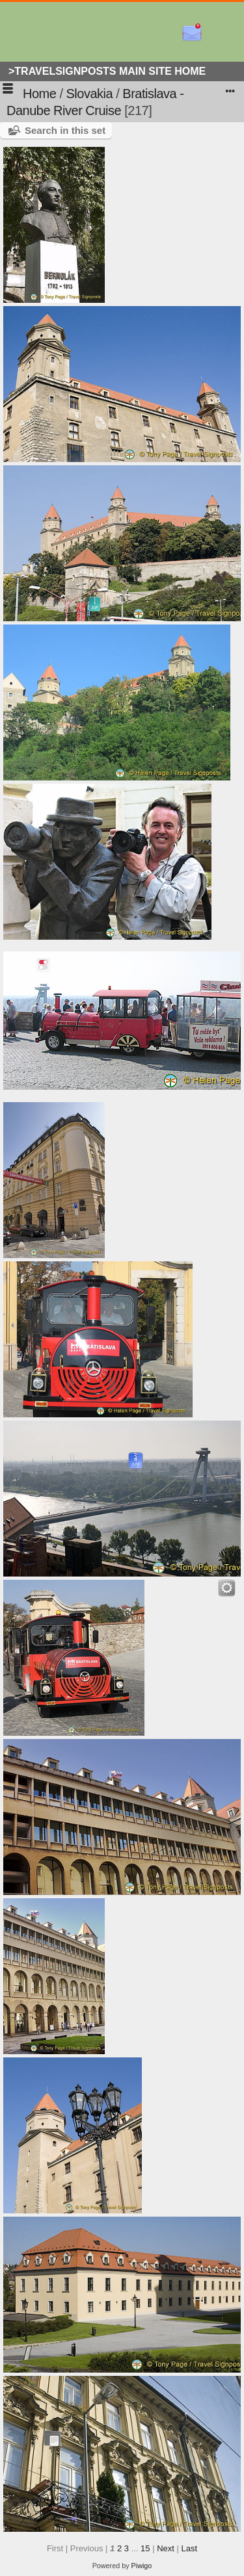 This screenshot has width=244, height=2576. Describe the element at coordinates (94, 604) in the screenshot. I see `a compressed zip file` at that location.